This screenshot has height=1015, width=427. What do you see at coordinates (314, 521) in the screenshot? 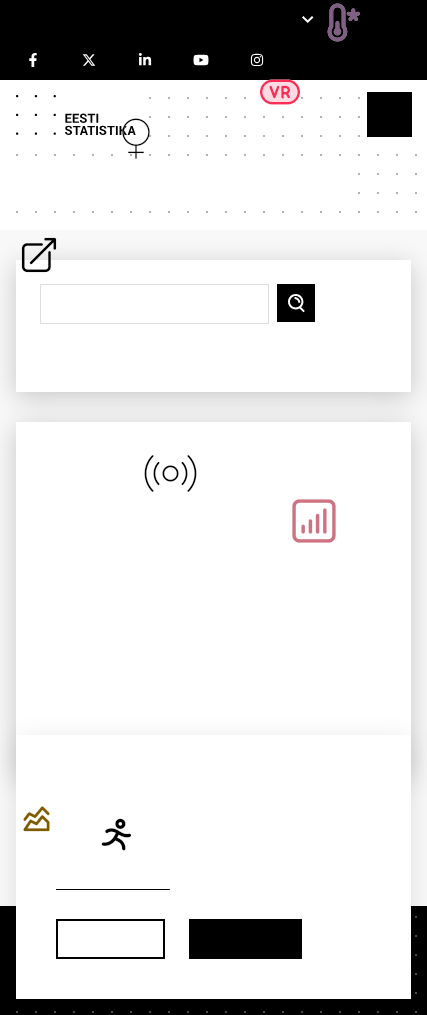
I see `view analytics or statistics` at bounding box center [314, 521].